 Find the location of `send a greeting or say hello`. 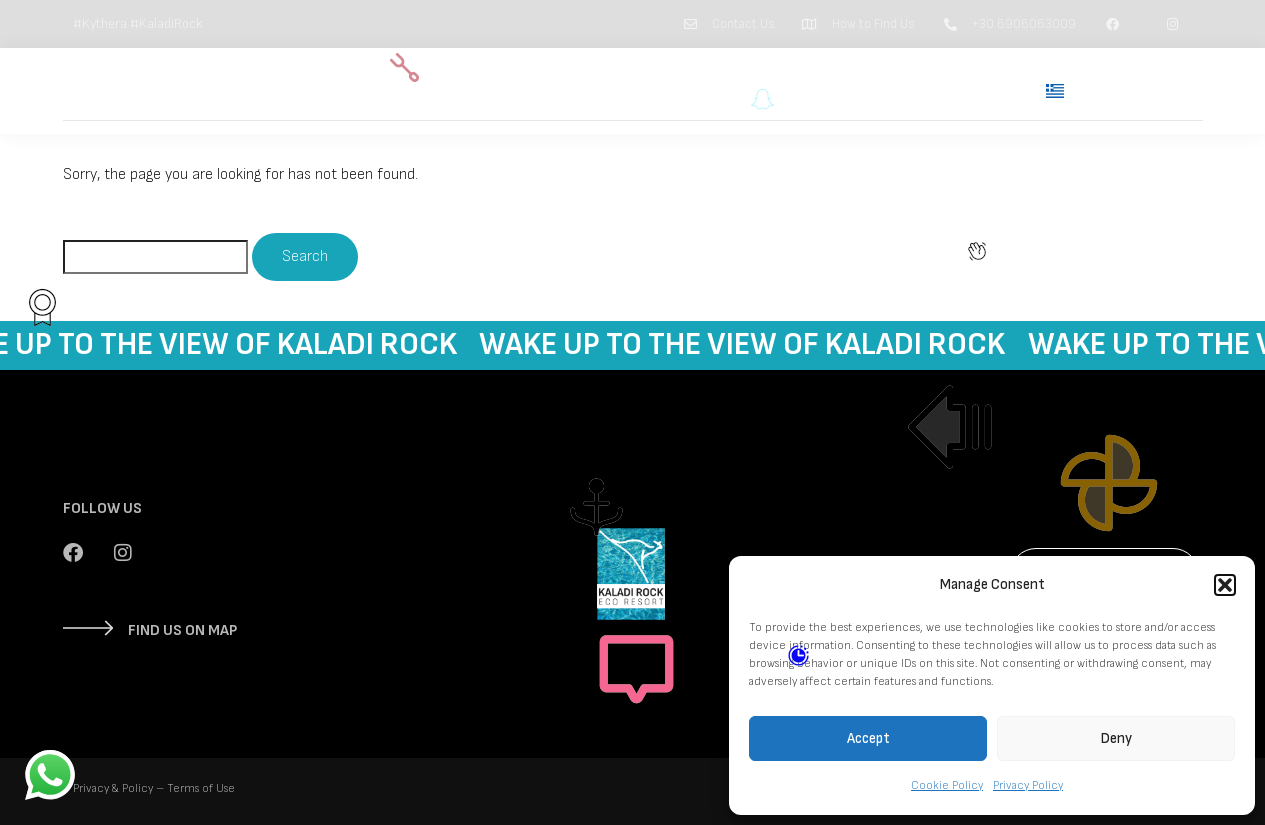

send a greeting or say hello is located at coordinates (977, 251).